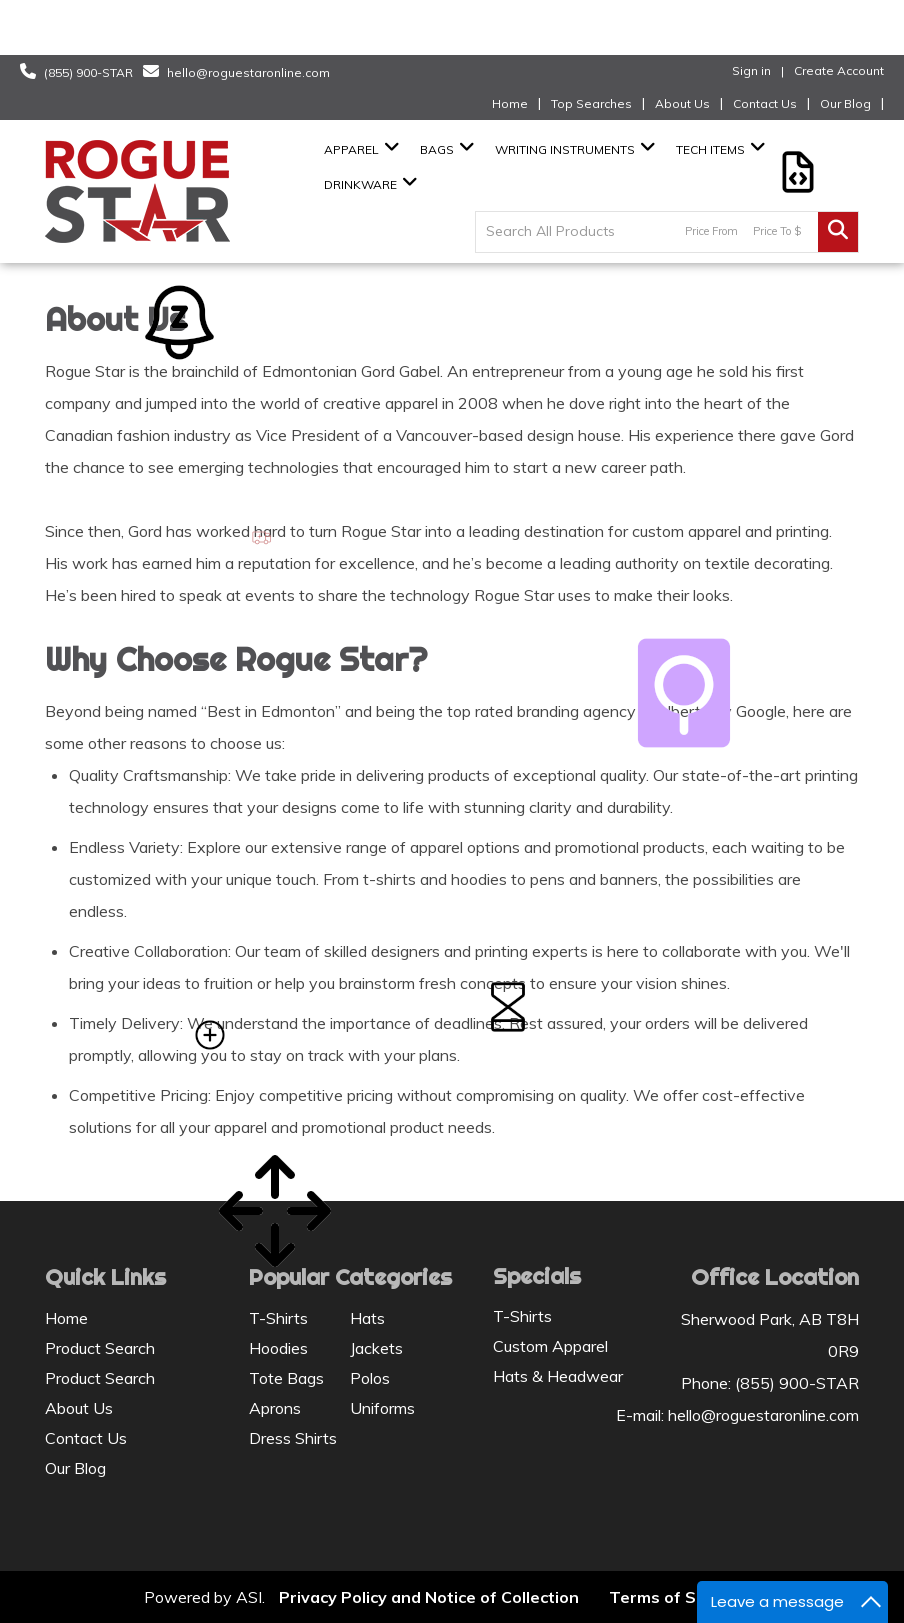 Image resolution: width=904 pixels, height=1623 pixels. What do you see at coordinates (210, 1035) in the screenshot?
I see `add a new item` at bounding box center [210, 1035].